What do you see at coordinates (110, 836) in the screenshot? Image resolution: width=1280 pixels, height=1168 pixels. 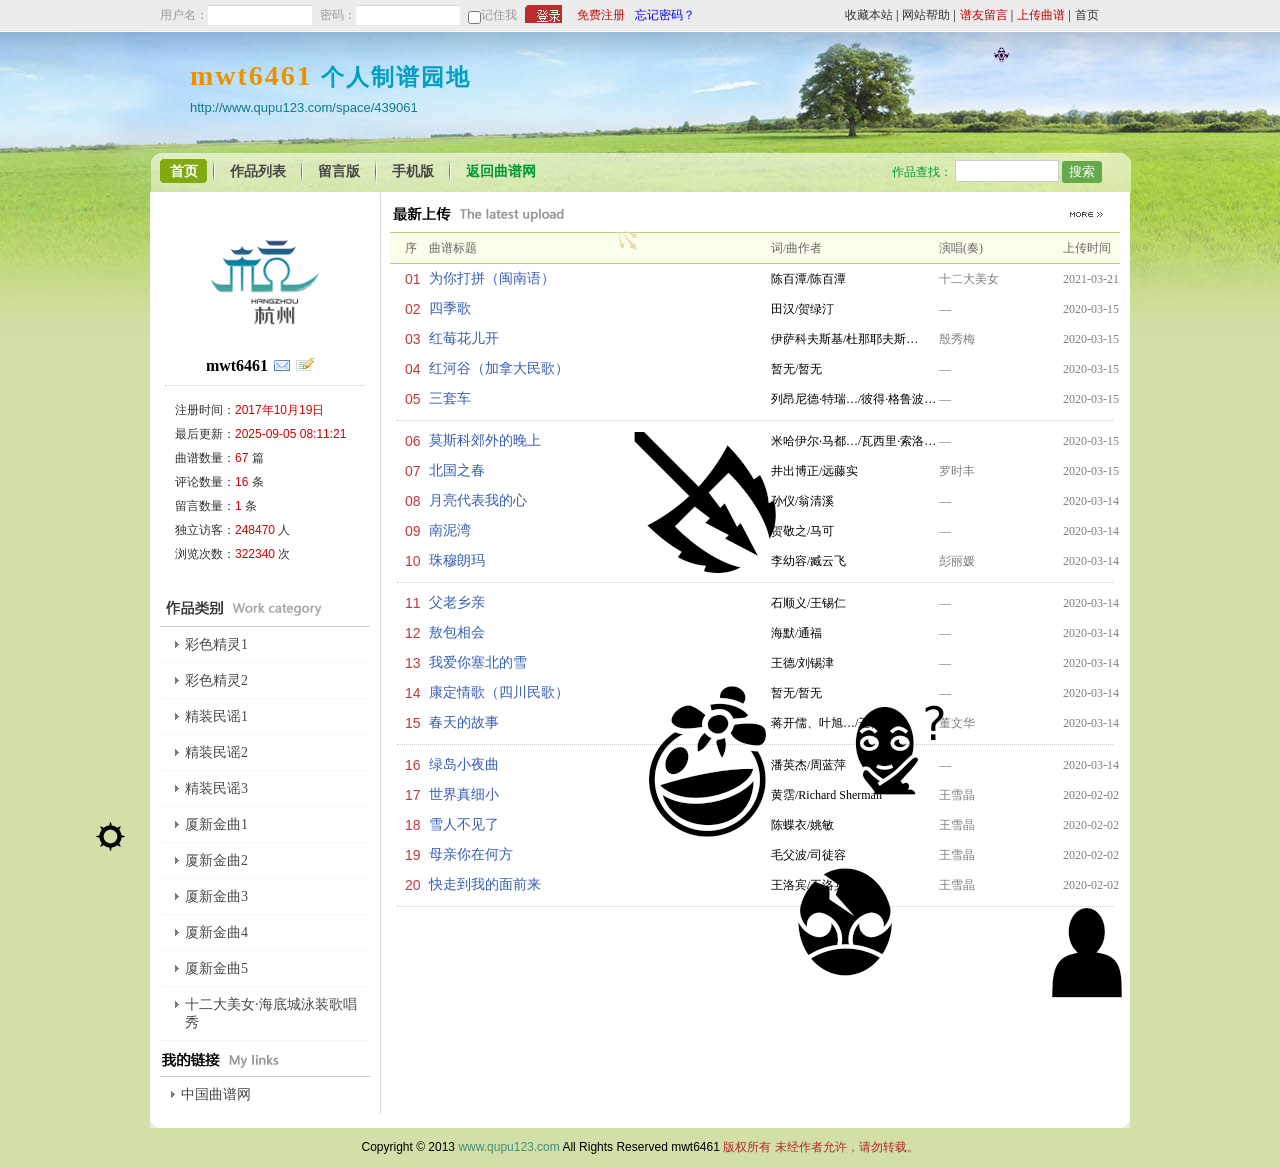 I see `spikeball game or sports activity` at bounding box center [110, 836].